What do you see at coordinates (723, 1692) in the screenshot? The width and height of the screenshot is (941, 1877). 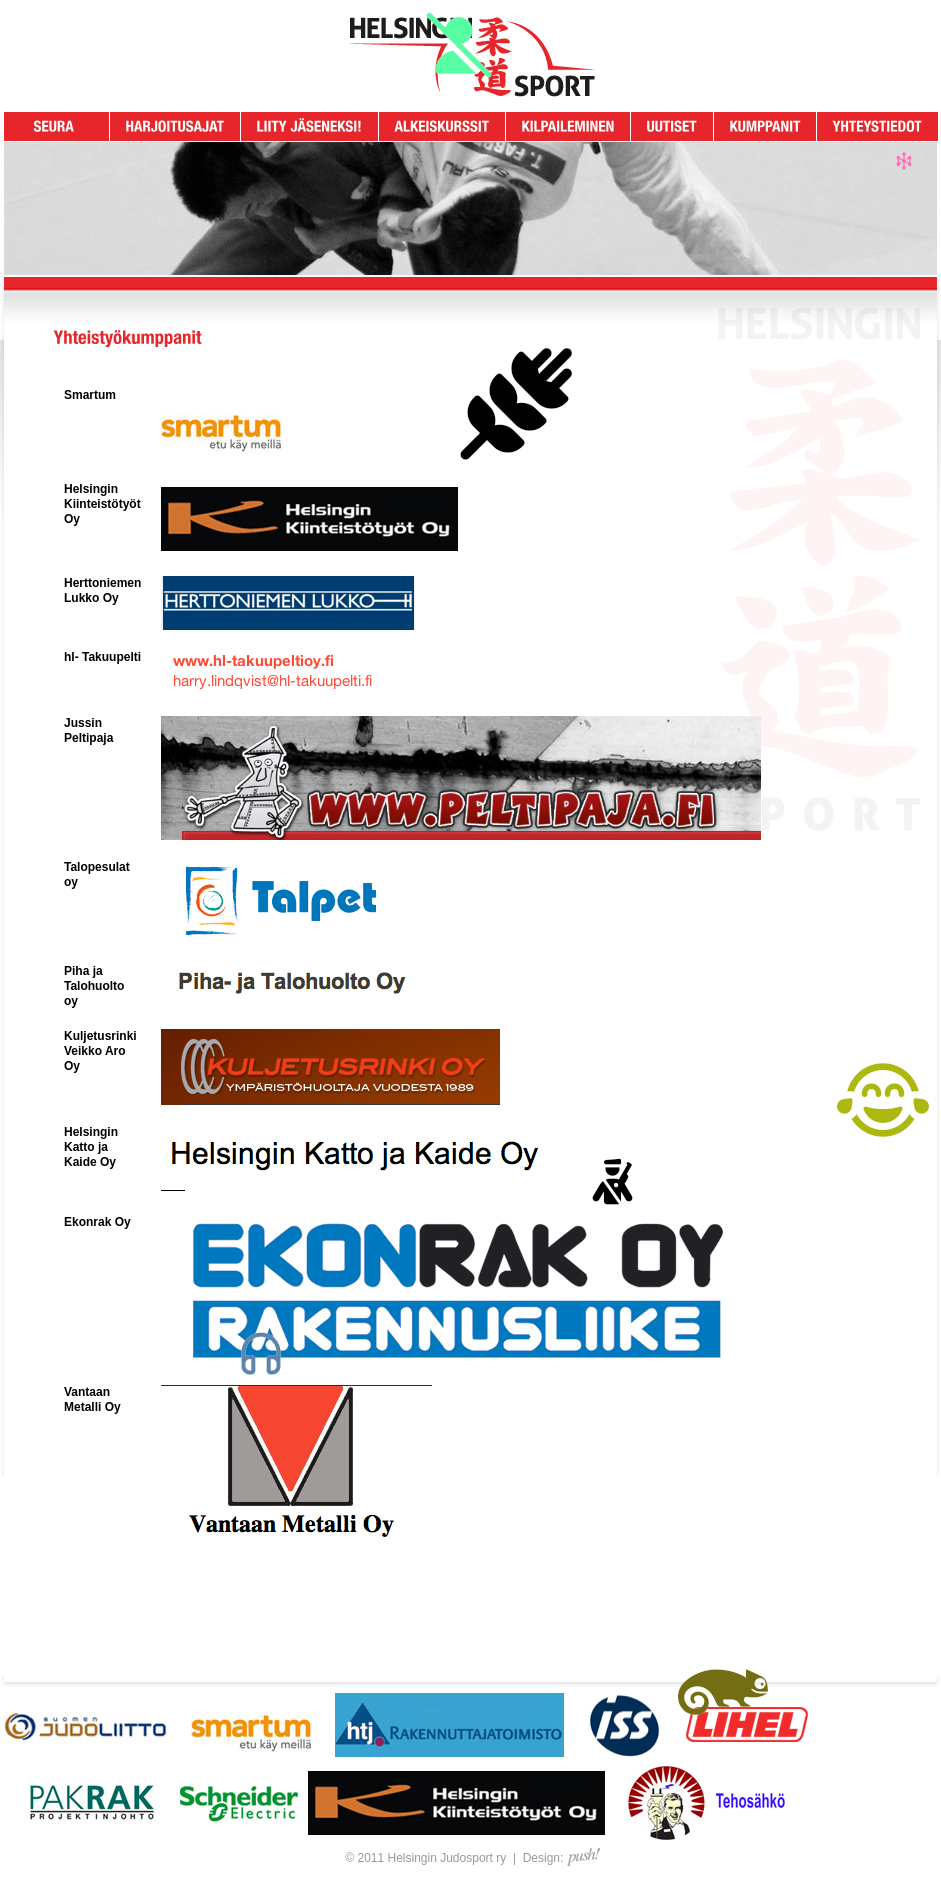 I see `SUSE Linux brand logo` at bounding box center [723, 1692].